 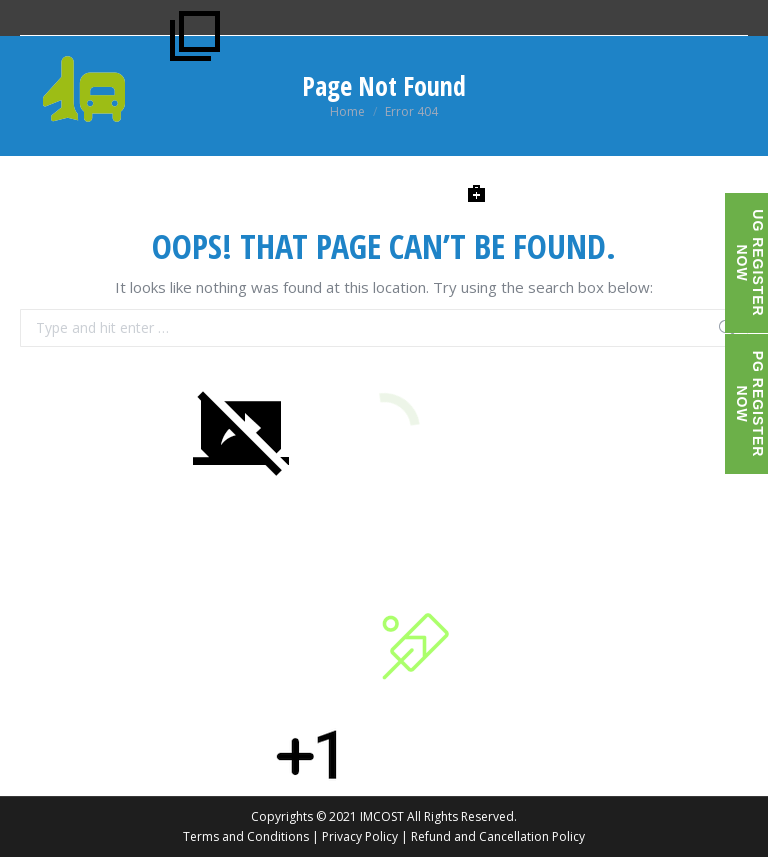 What do you see at coordinates (306, 756) in the screenshot?
I see `increase exposure by one stop` at bounding box center [306, 756].